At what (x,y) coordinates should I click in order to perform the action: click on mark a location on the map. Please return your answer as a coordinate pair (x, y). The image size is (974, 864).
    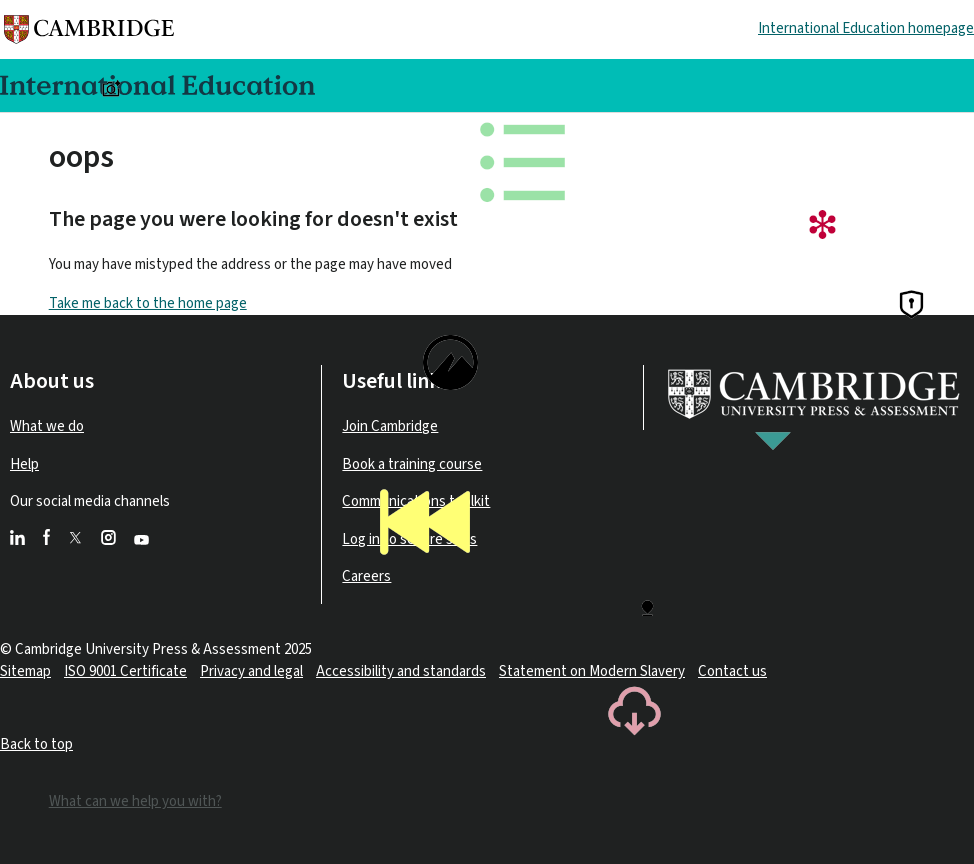
    Looking at the image, I should click on (647, 607).